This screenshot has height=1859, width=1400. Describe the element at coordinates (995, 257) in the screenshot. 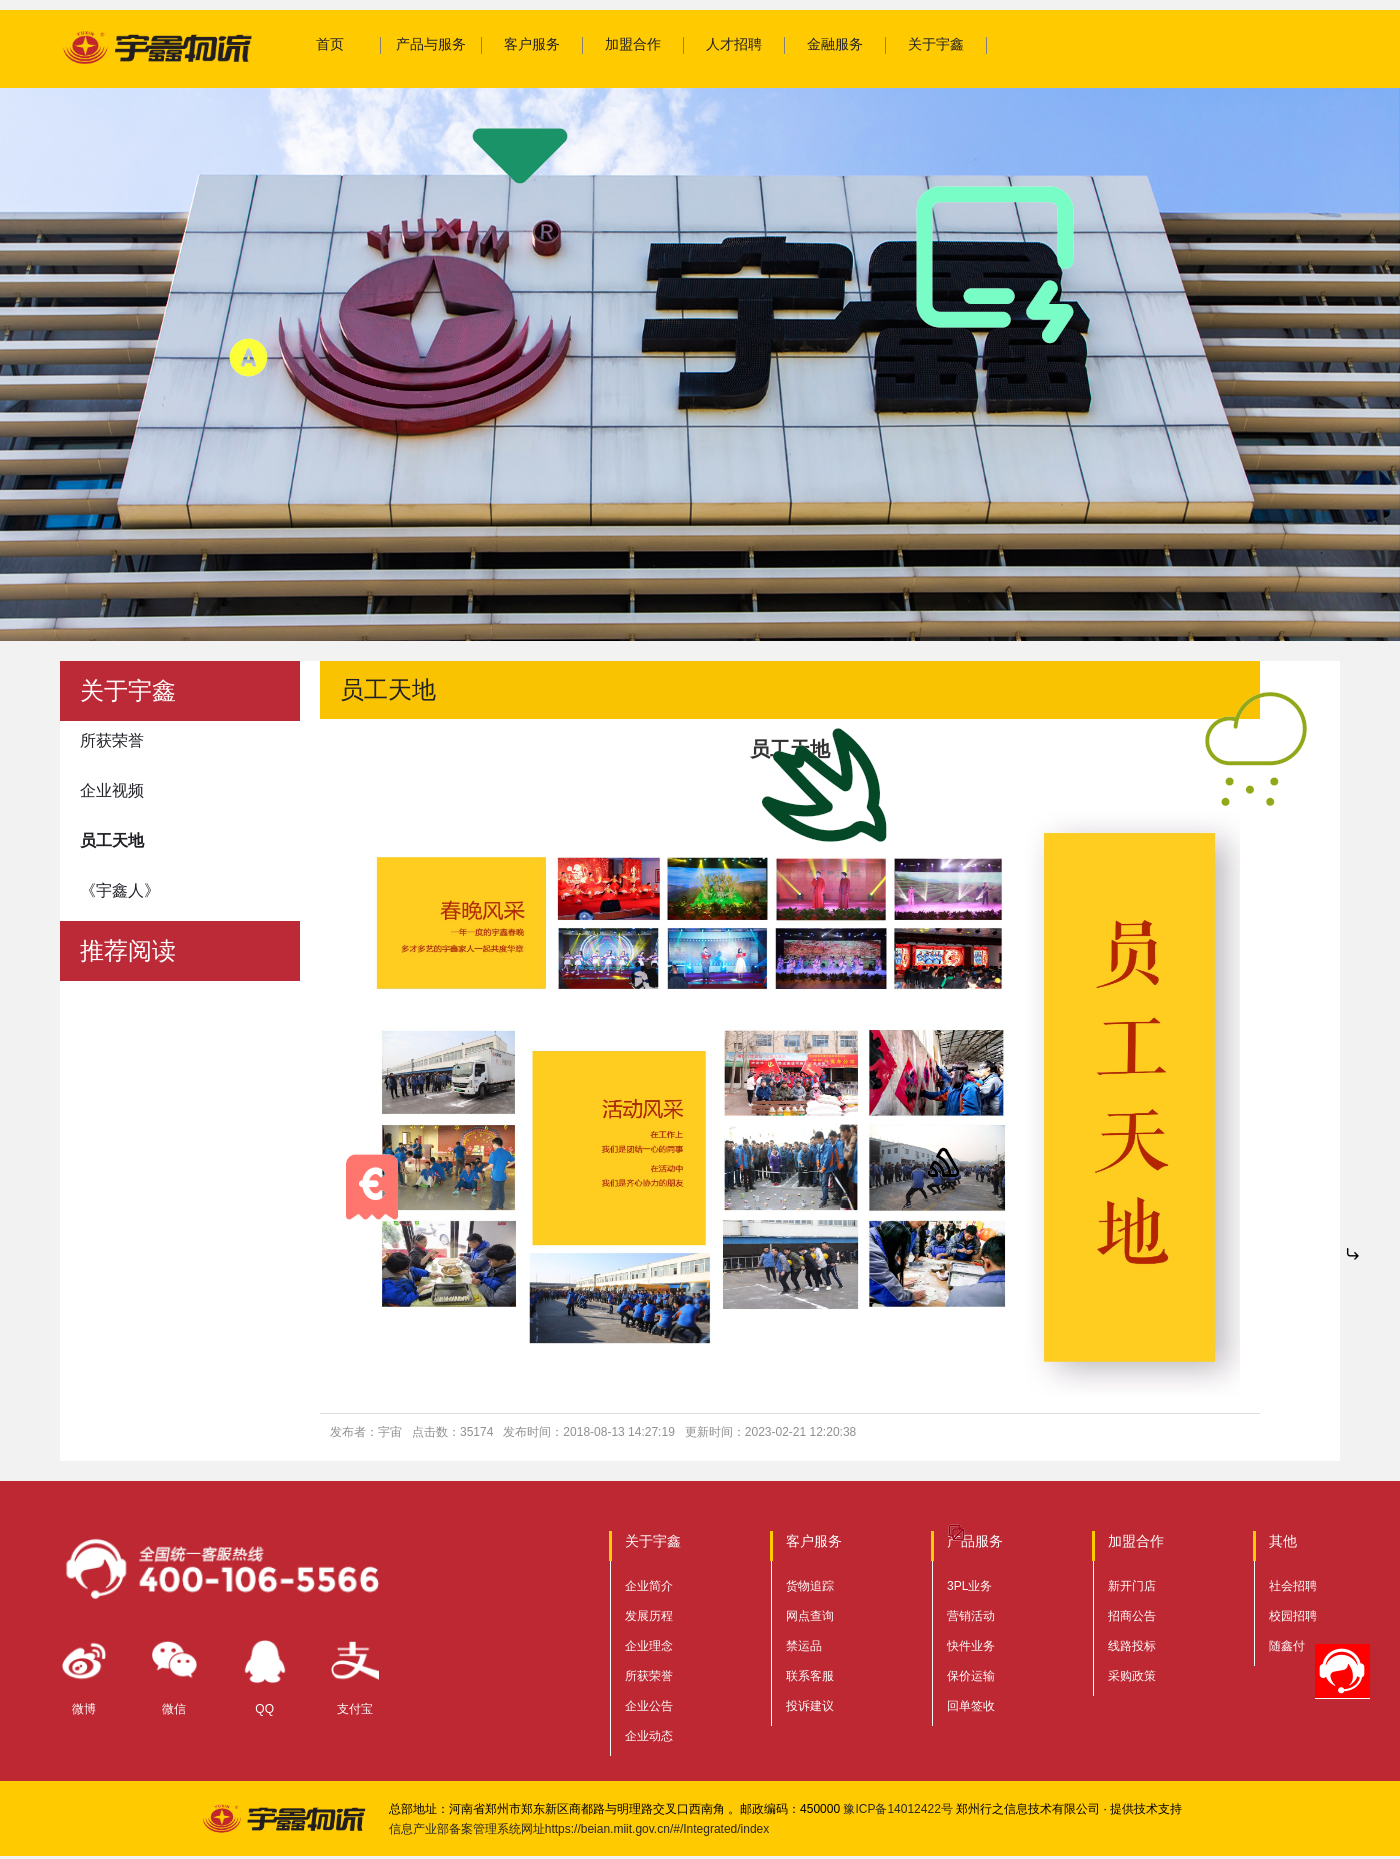

I see `tablet charging in landscape mode` at that location.